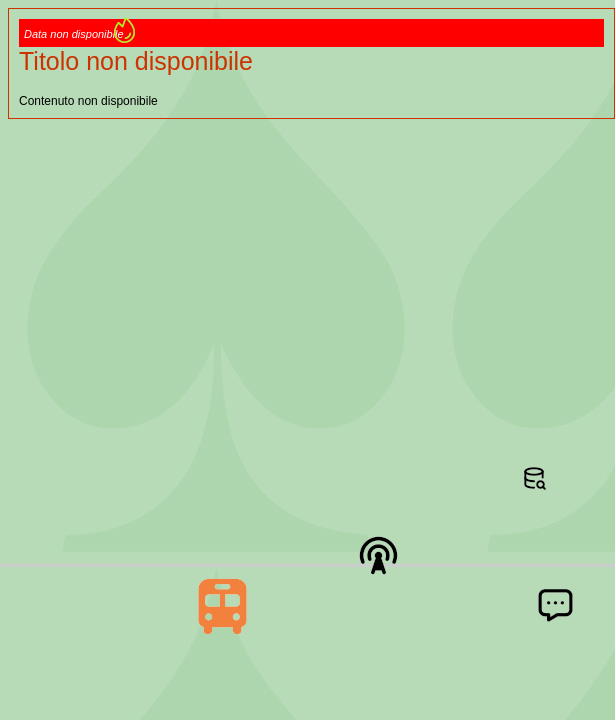  What do you see at coordinates (555, 604) in the screenshot?
I see `open messaging or chat` at bounding box center [555, 604].